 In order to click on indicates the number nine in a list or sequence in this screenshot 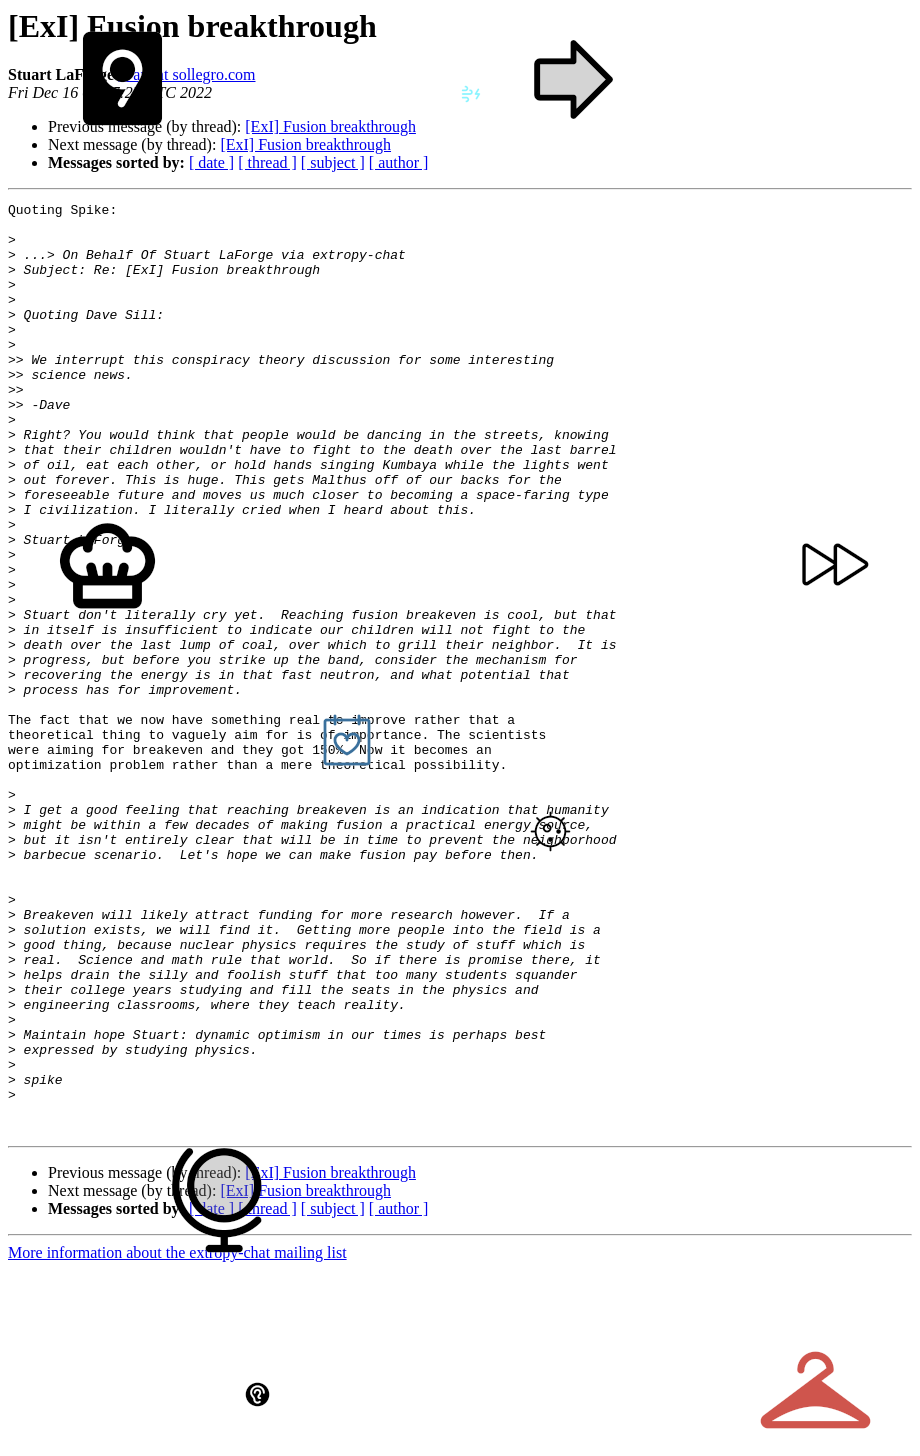, I will do `click(122, 78)`.